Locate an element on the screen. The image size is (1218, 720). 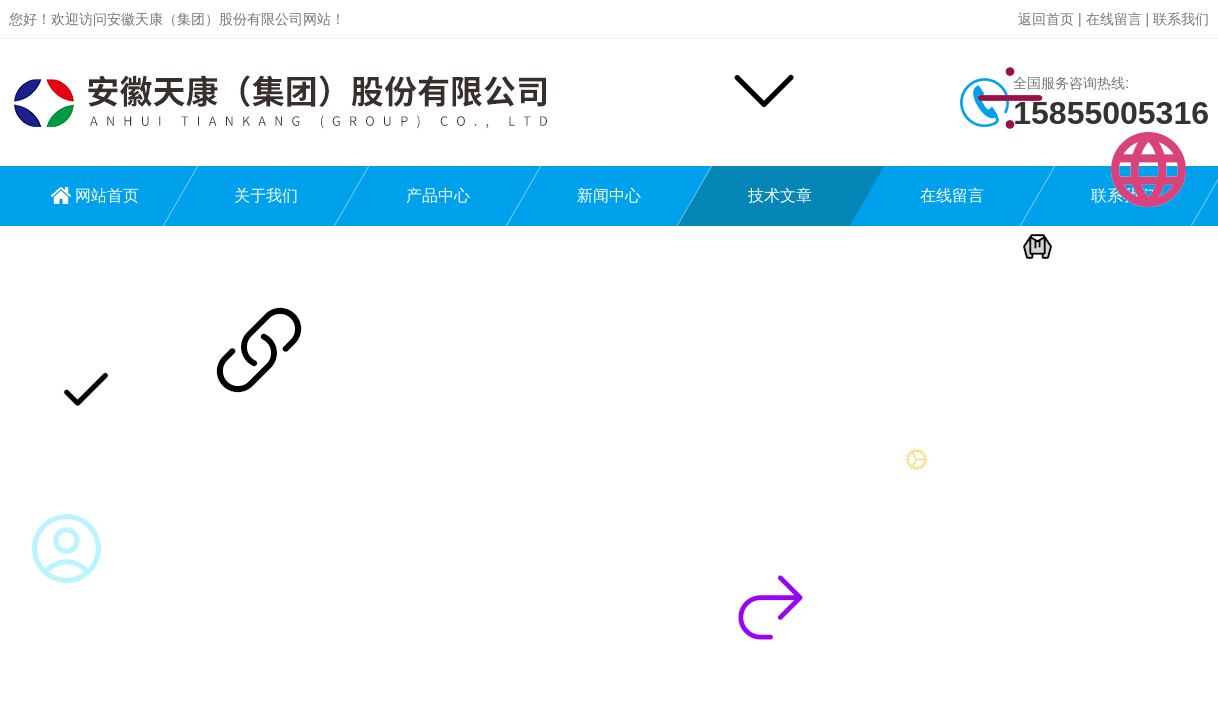
browse clothing or apparel items is located at coordinates (1037, 246).